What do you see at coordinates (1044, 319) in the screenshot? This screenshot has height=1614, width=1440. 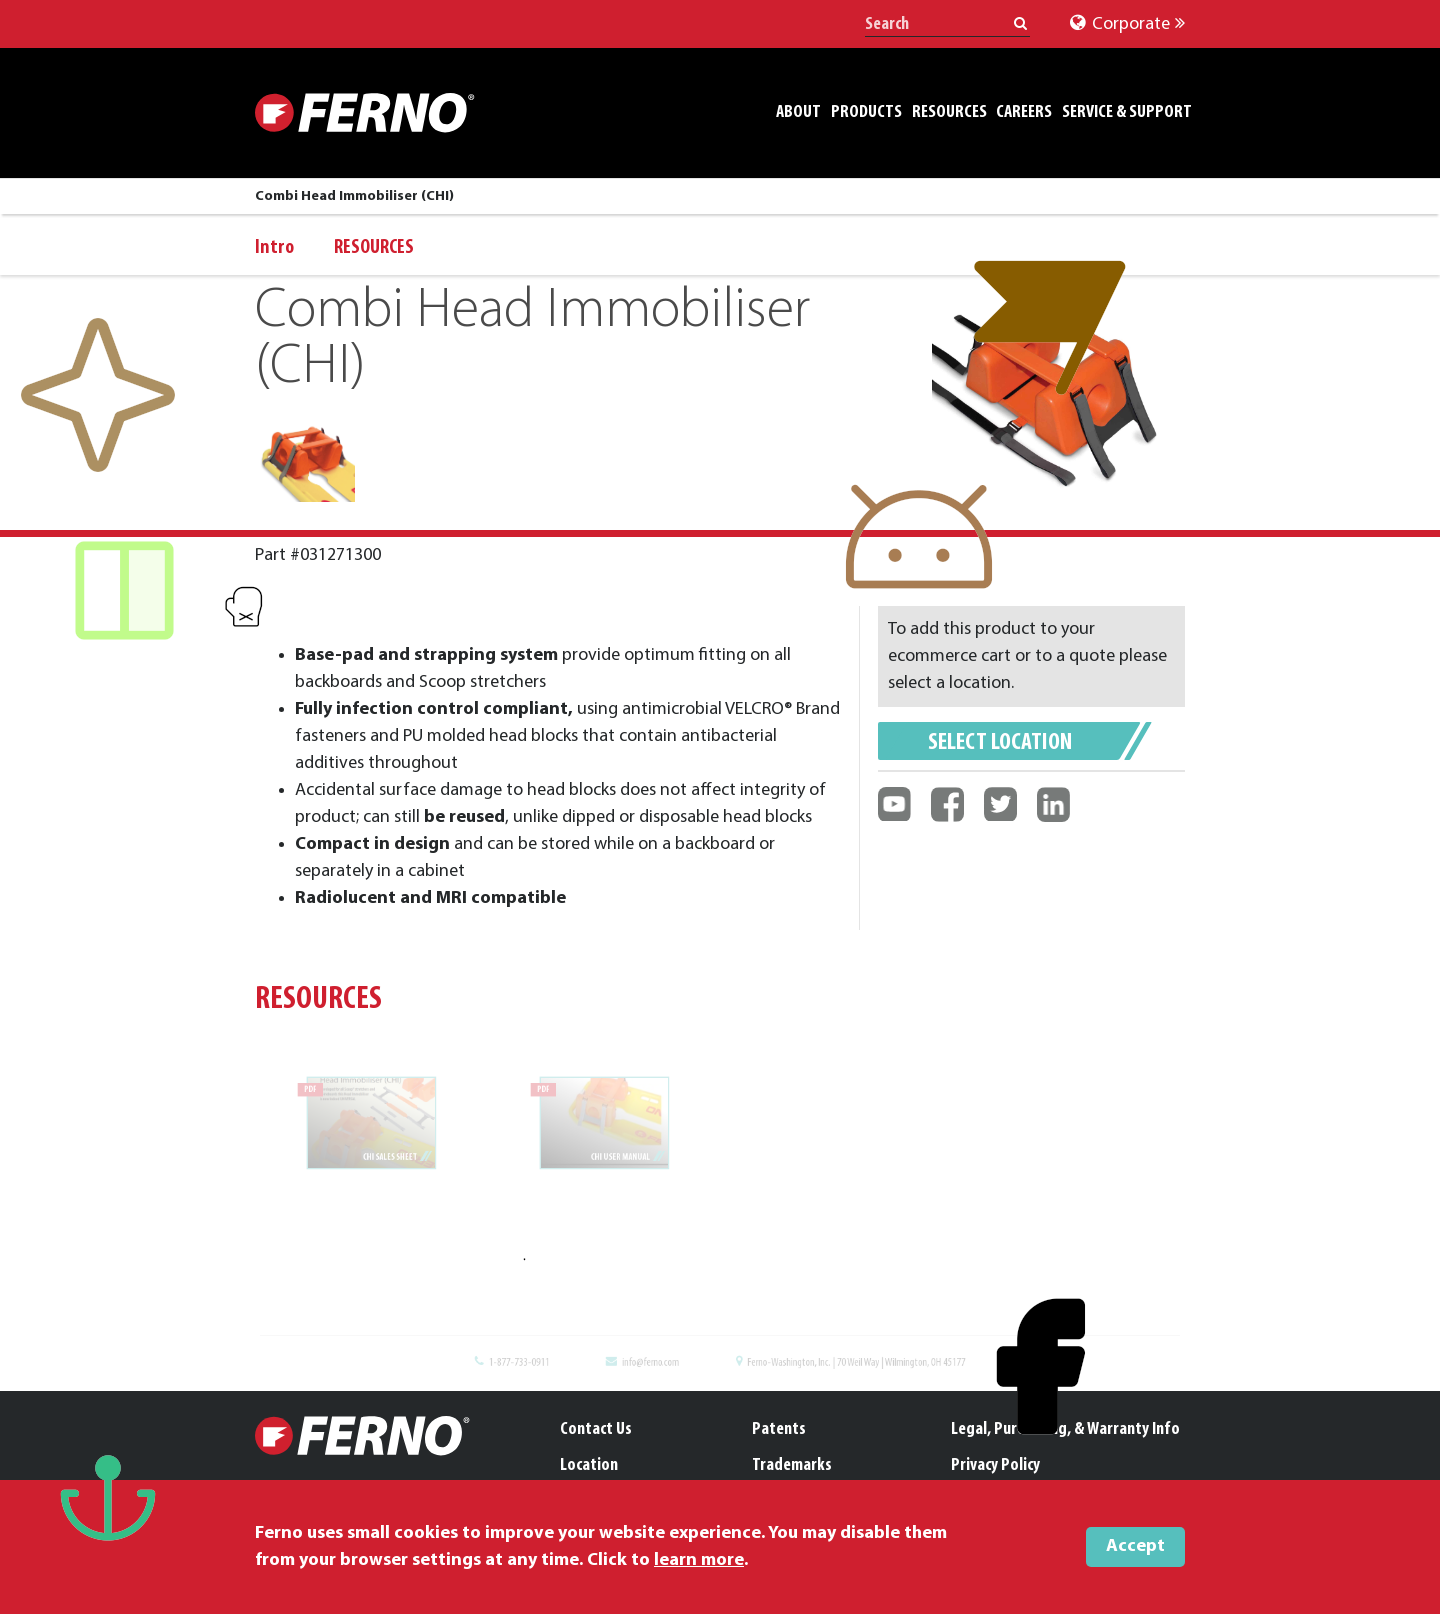 I see `flag or mark an item for follow-up` at bounding box center [1044, 319].